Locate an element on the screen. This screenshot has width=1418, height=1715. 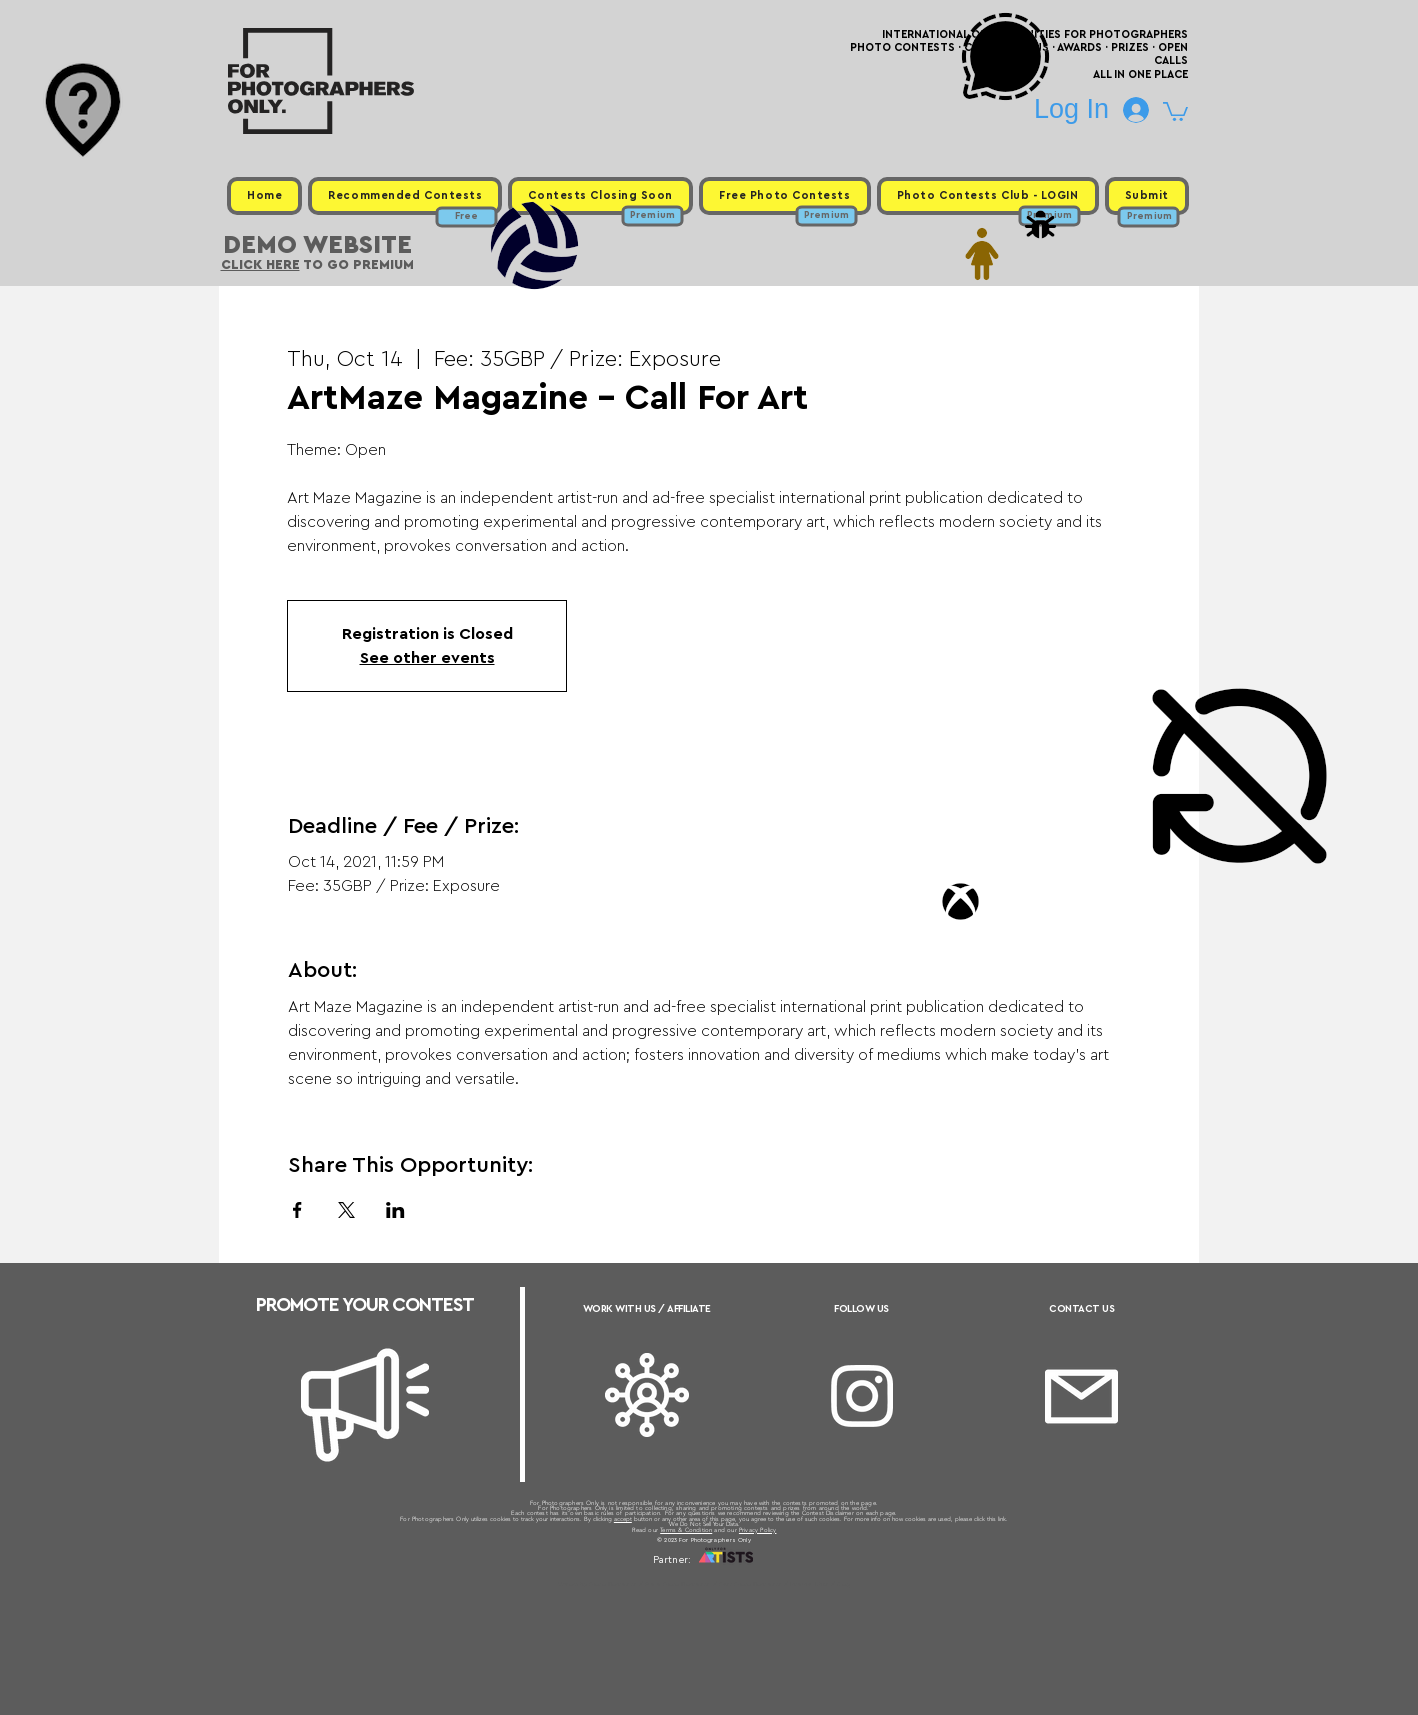
report a bug or issue is located at coordinates (1040, 224).